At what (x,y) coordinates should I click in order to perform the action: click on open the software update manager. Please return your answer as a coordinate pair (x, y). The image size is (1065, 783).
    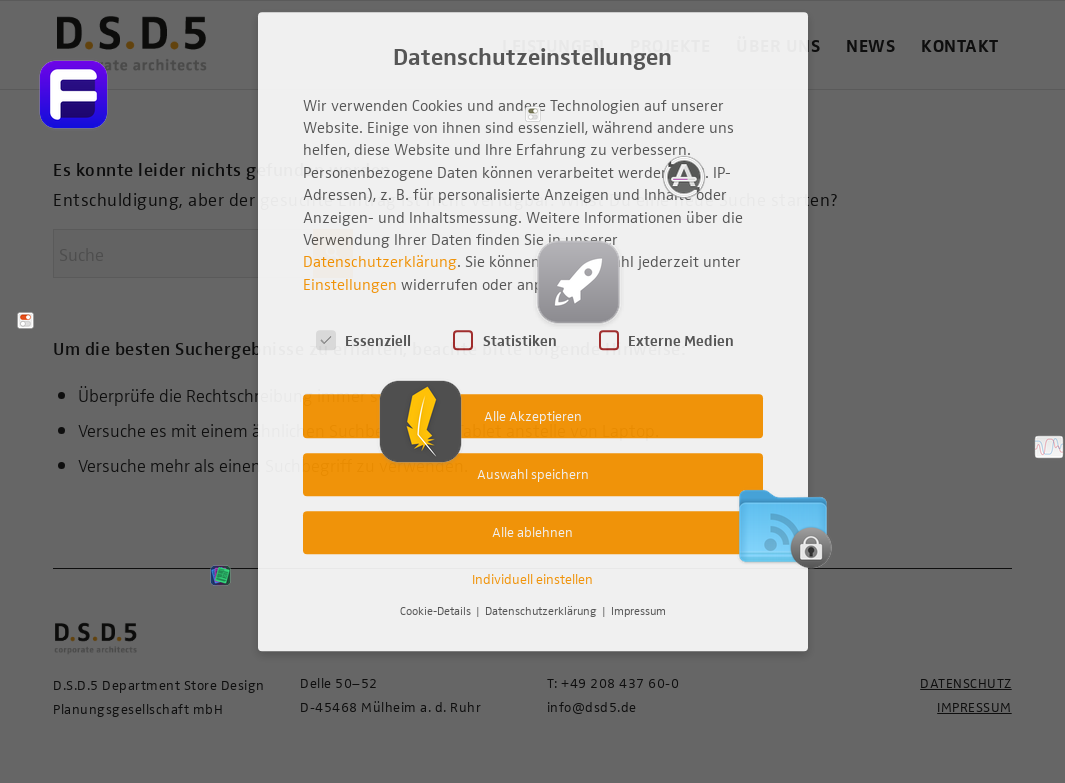
    Looking at the image, I should click on (684, 177).